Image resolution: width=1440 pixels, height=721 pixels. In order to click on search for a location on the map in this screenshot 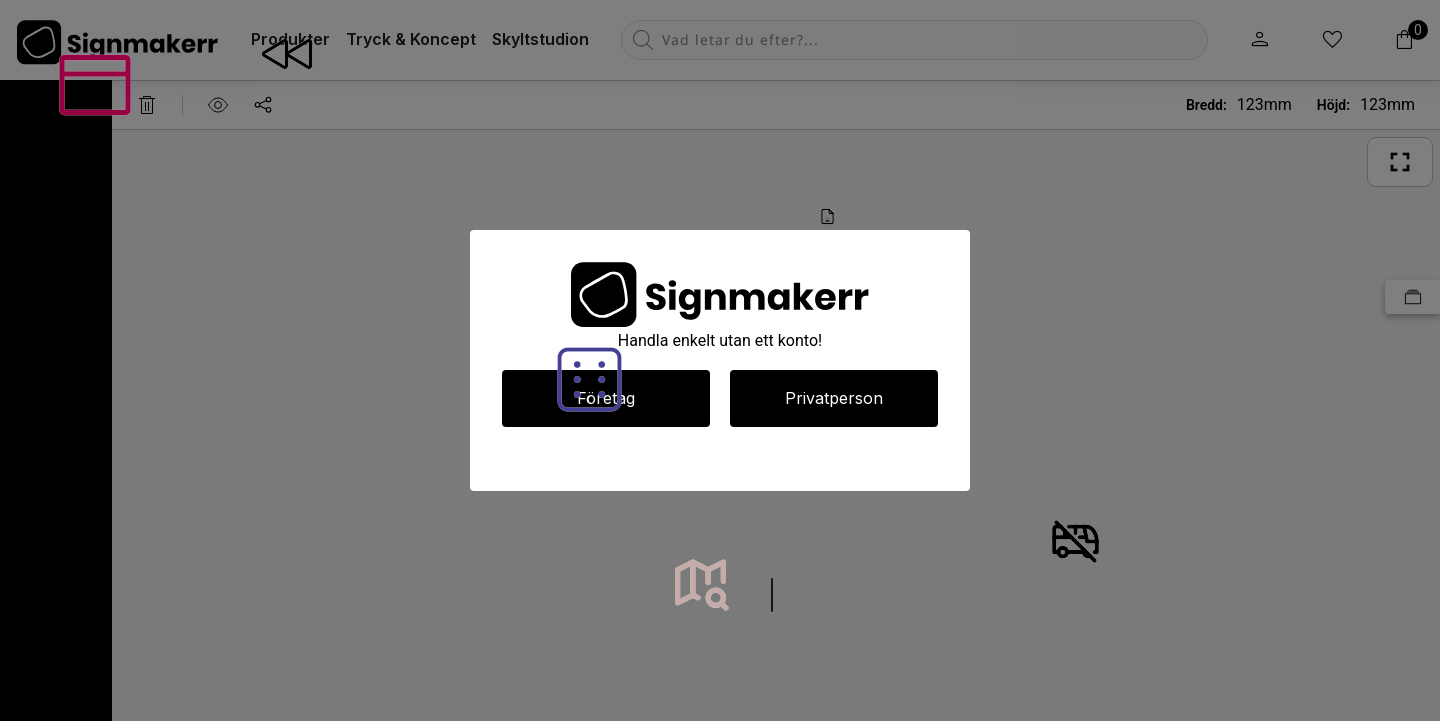, I will do `click(700, 582)`.